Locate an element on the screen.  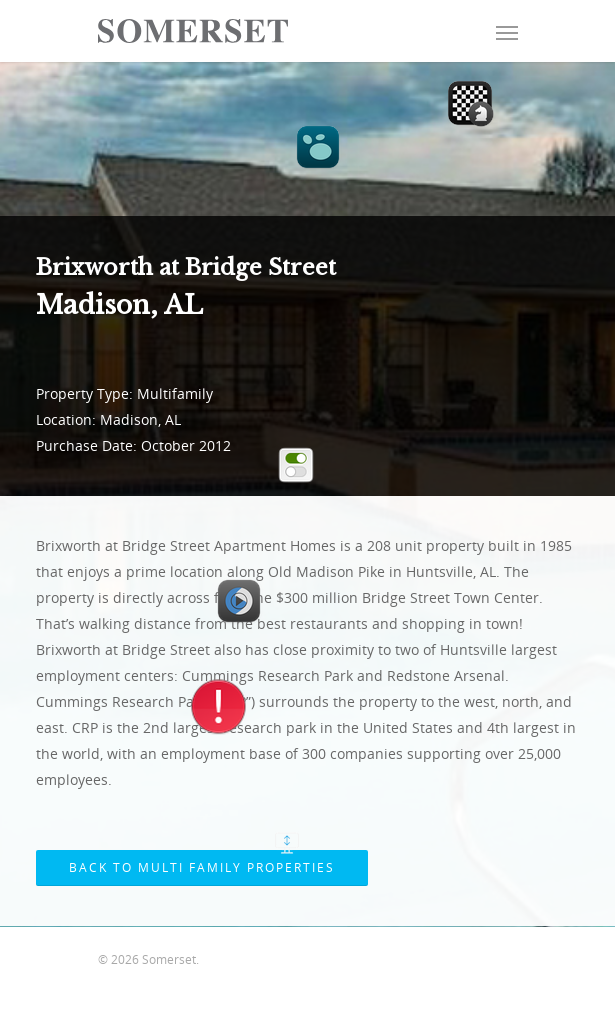
open logseq app is located at coordinates (318, 147).